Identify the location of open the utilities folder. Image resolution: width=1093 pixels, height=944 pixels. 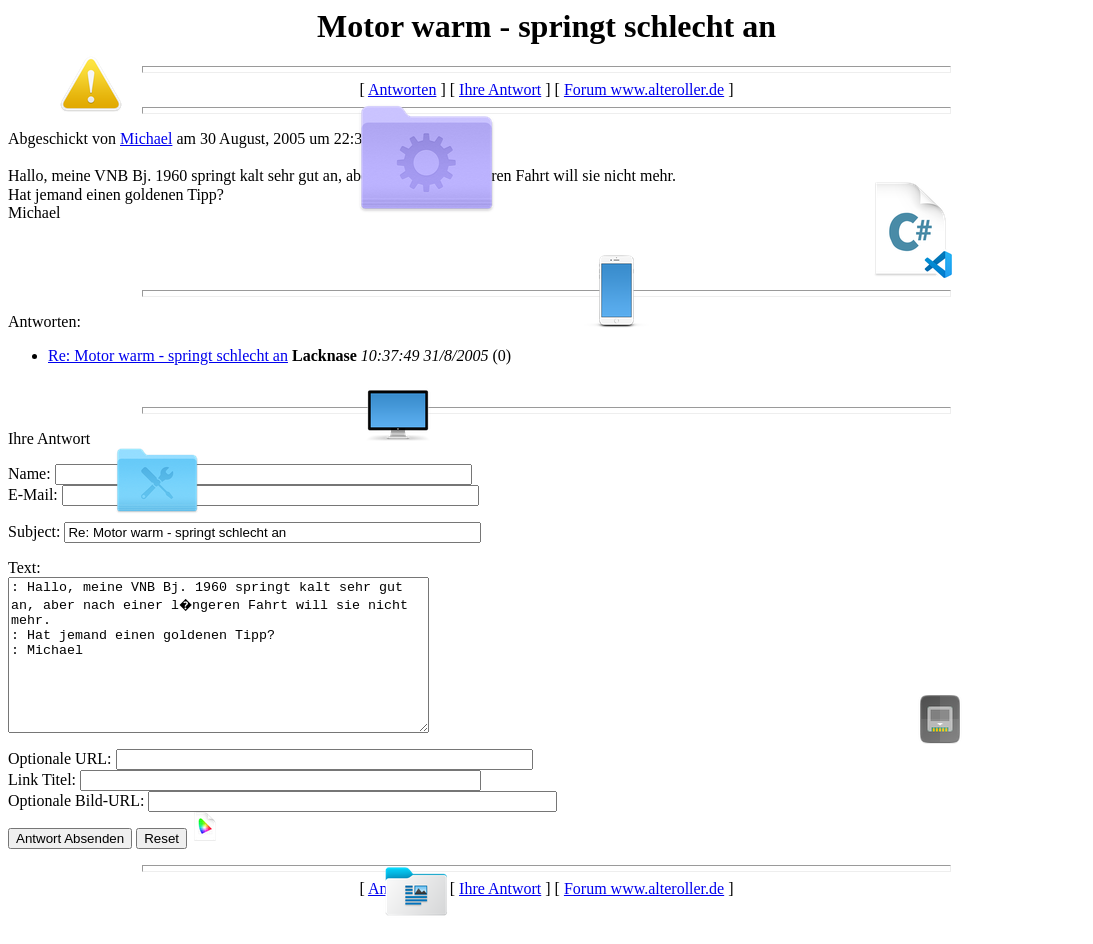
(157, 480).